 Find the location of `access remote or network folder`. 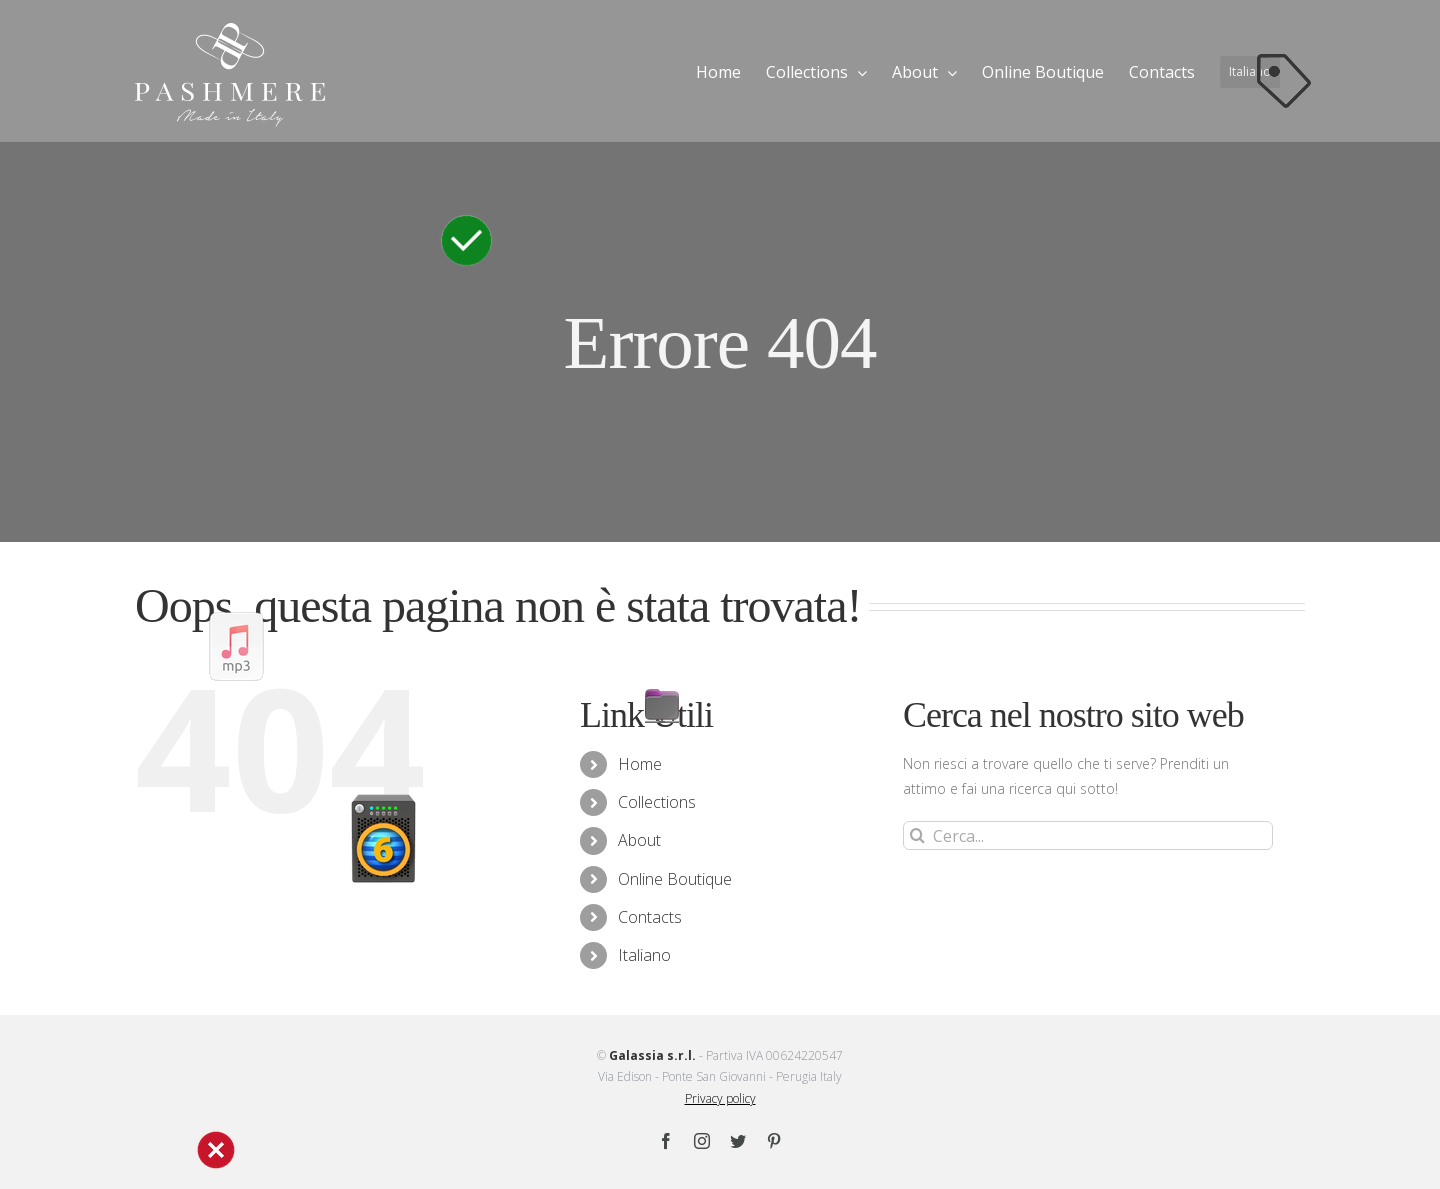

access remote or network folder is located at coordinates (662, 706).